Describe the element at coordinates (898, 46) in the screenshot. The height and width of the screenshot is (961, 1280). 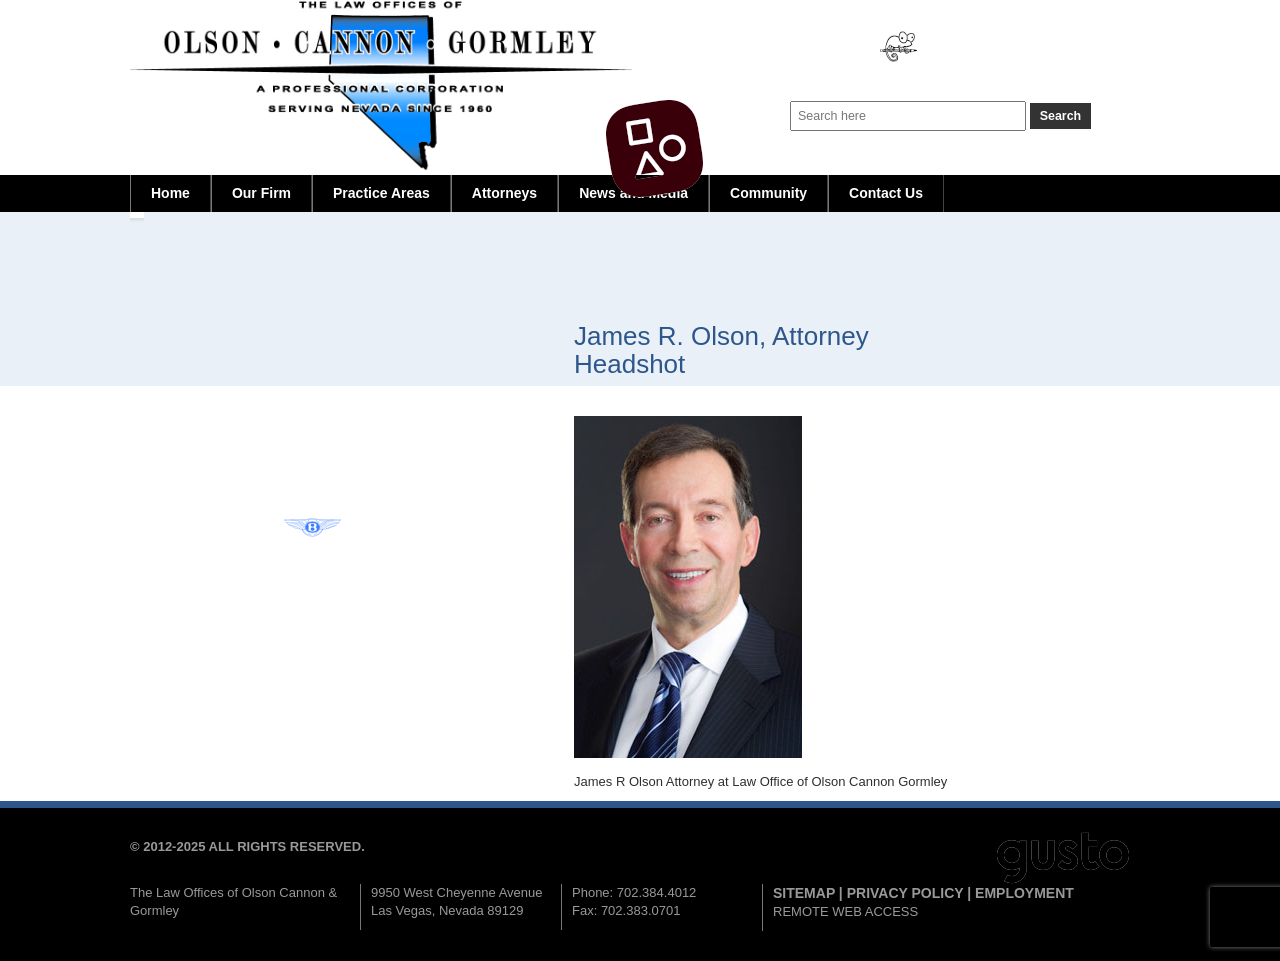
I see `open notepad++ text editor` at that location.